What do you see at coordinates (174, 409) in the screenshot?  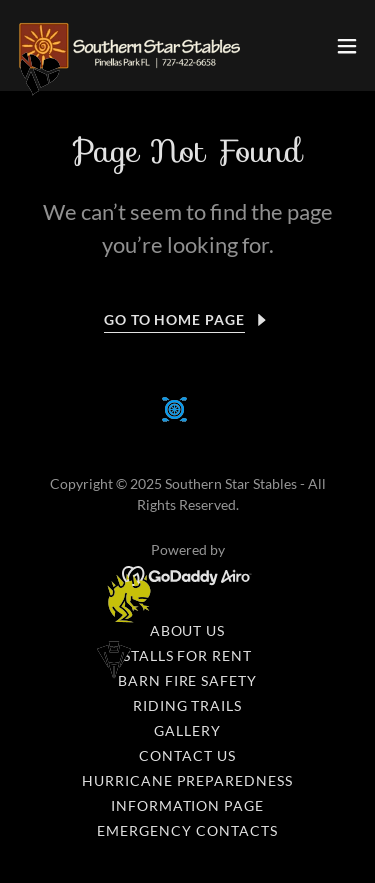 I see `tarot card: the wheel of fortune` at bounding box center [174, 409].